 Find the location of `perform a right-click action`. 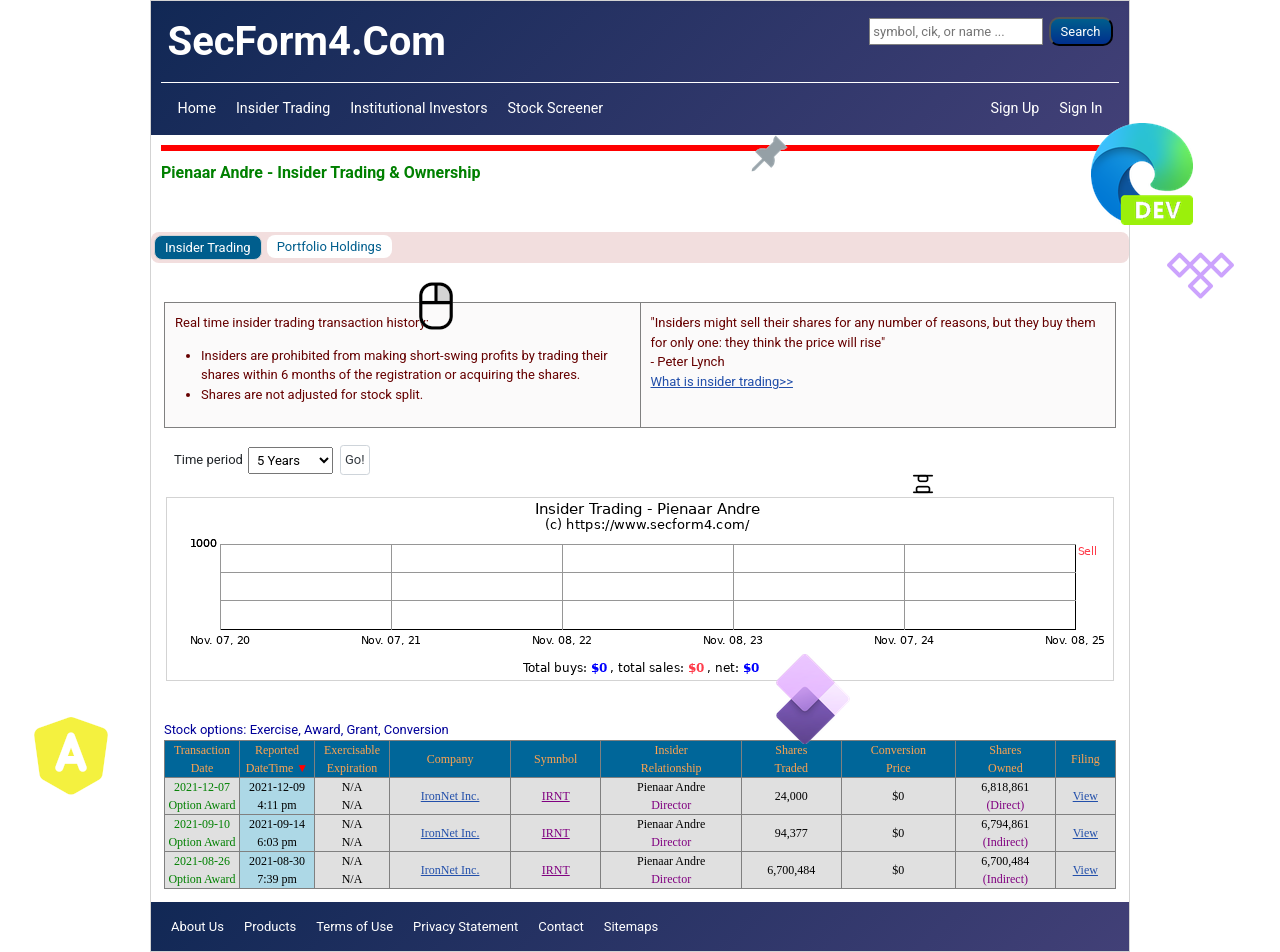

perform a right-click action is located at coordinates (436, 306).